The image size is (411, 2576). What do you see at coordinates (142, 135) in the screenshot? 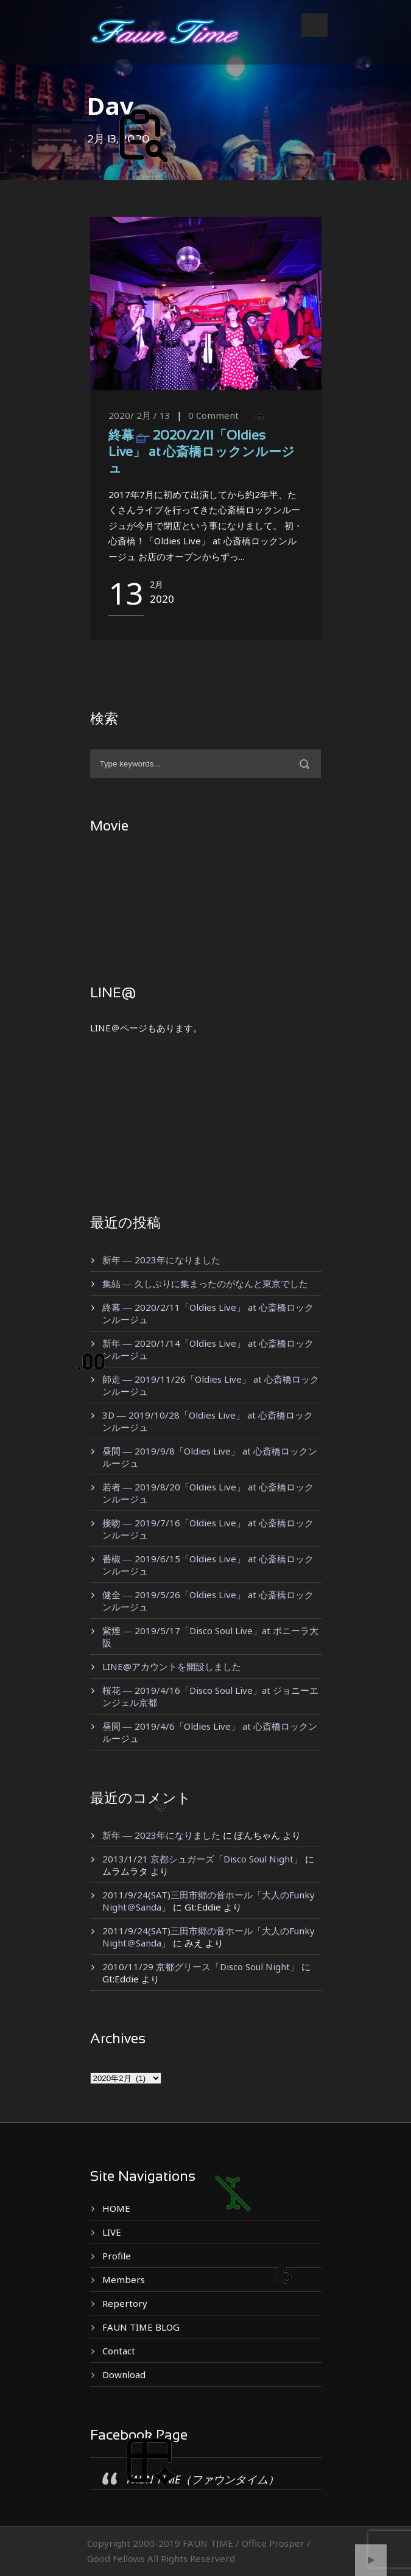
I see `search through reports or documents` at bounding box center [142, 135].